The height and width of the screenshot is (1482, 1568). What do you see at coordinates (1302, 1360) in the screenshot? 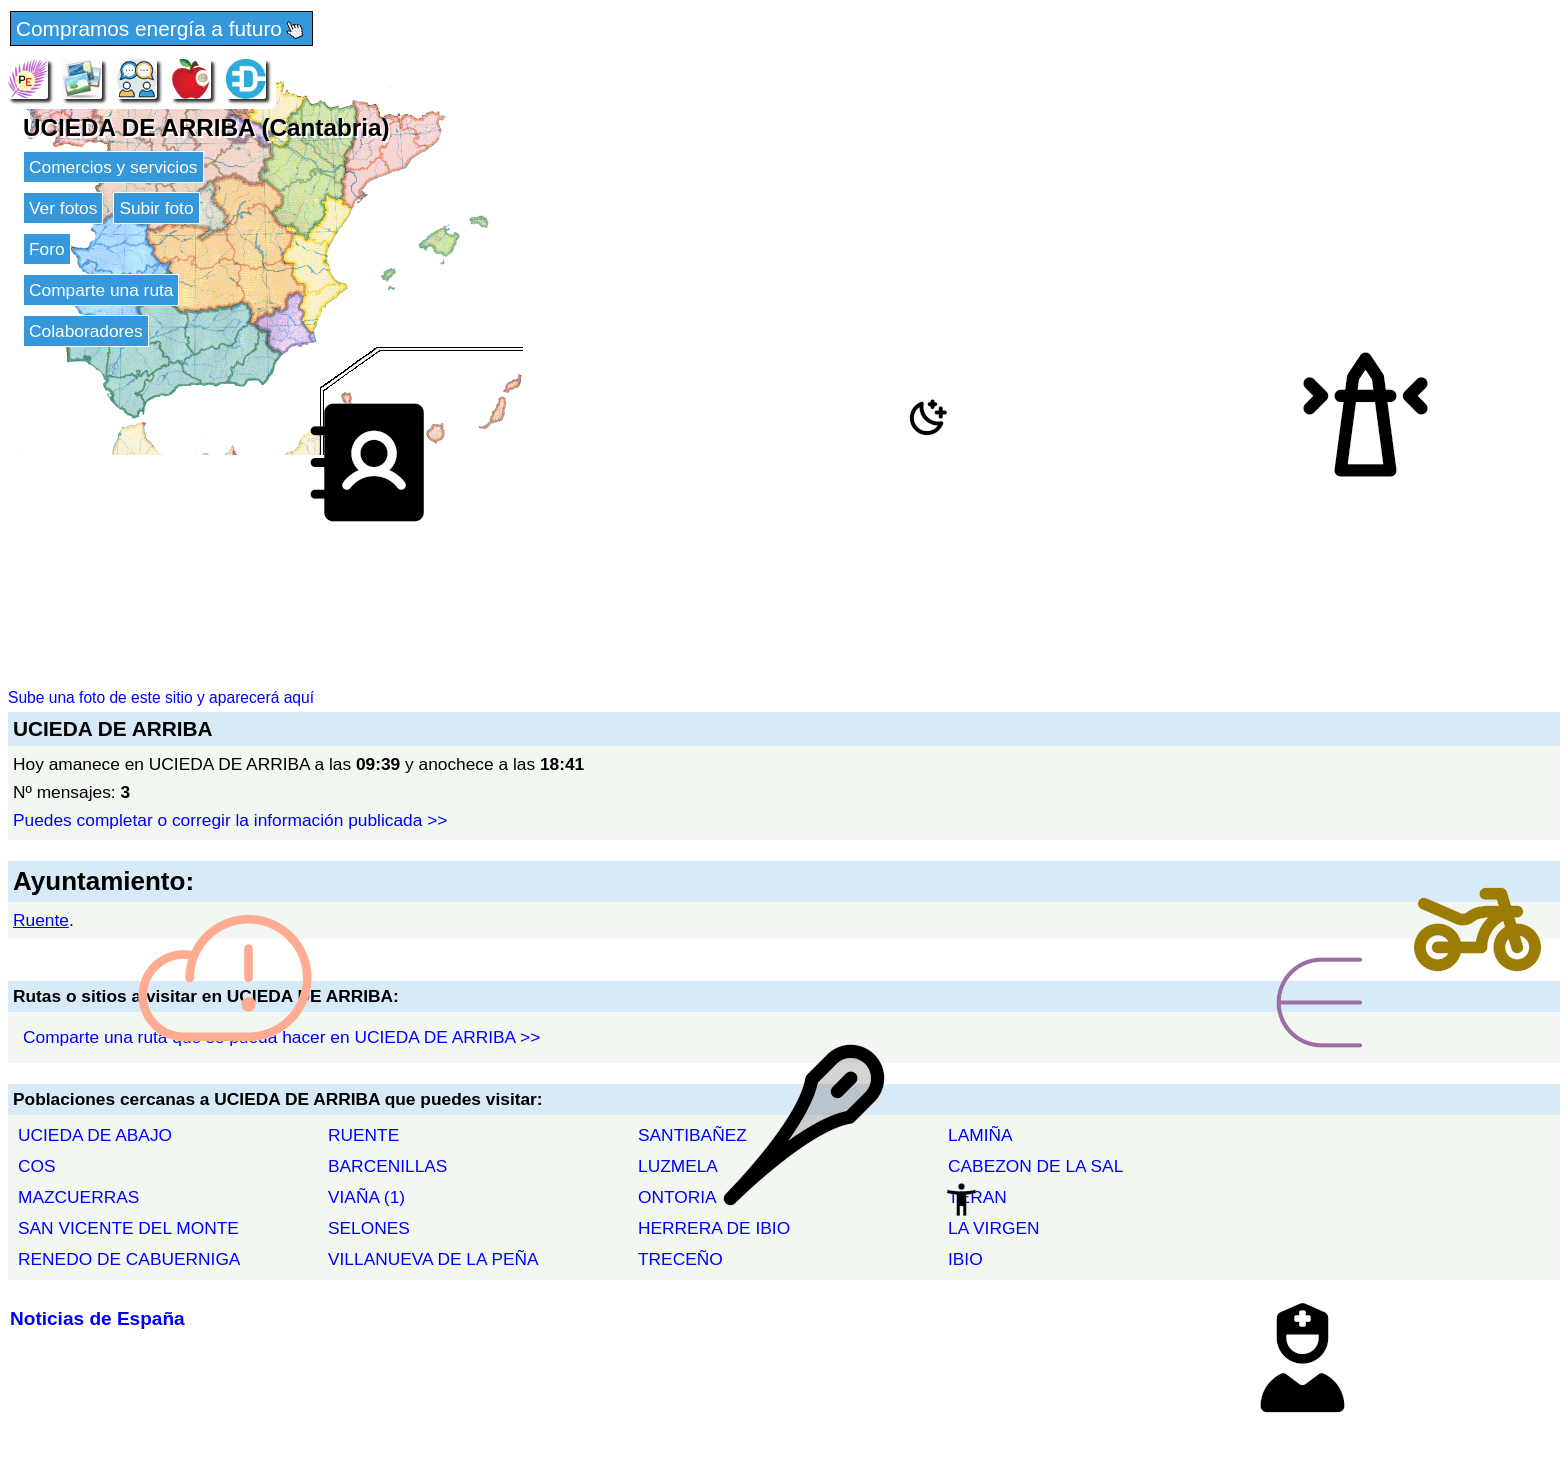
I see `access healthcare or nursing services` at bounding box center [1302, 1360].